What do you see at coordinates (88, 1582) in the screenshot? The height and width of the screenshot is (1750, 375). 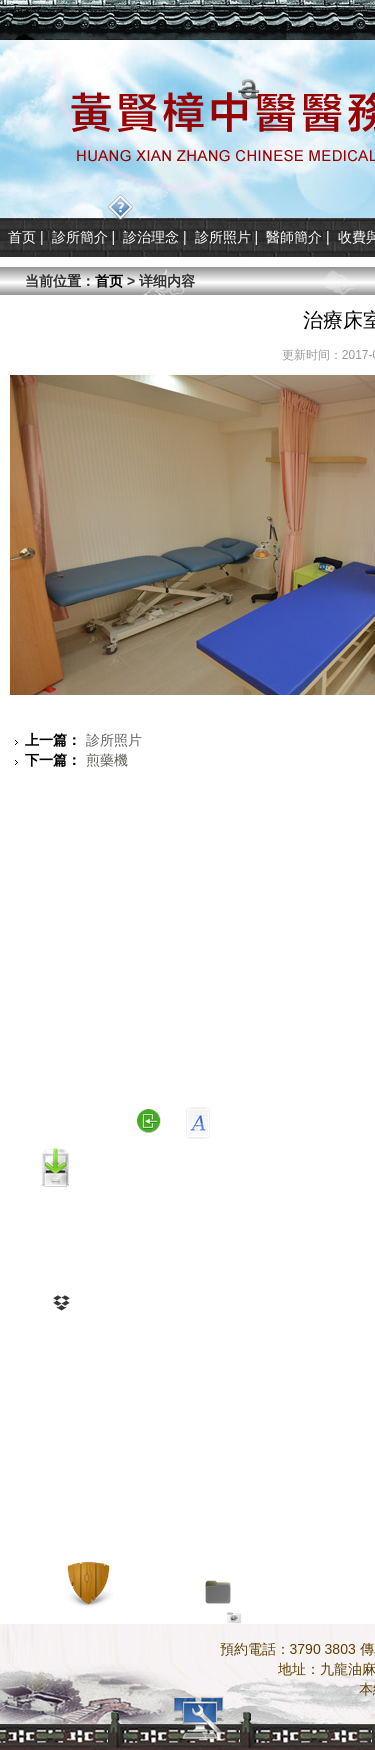 I see `indicates low security status for a connection or system` at bounding box center [88, 1582].